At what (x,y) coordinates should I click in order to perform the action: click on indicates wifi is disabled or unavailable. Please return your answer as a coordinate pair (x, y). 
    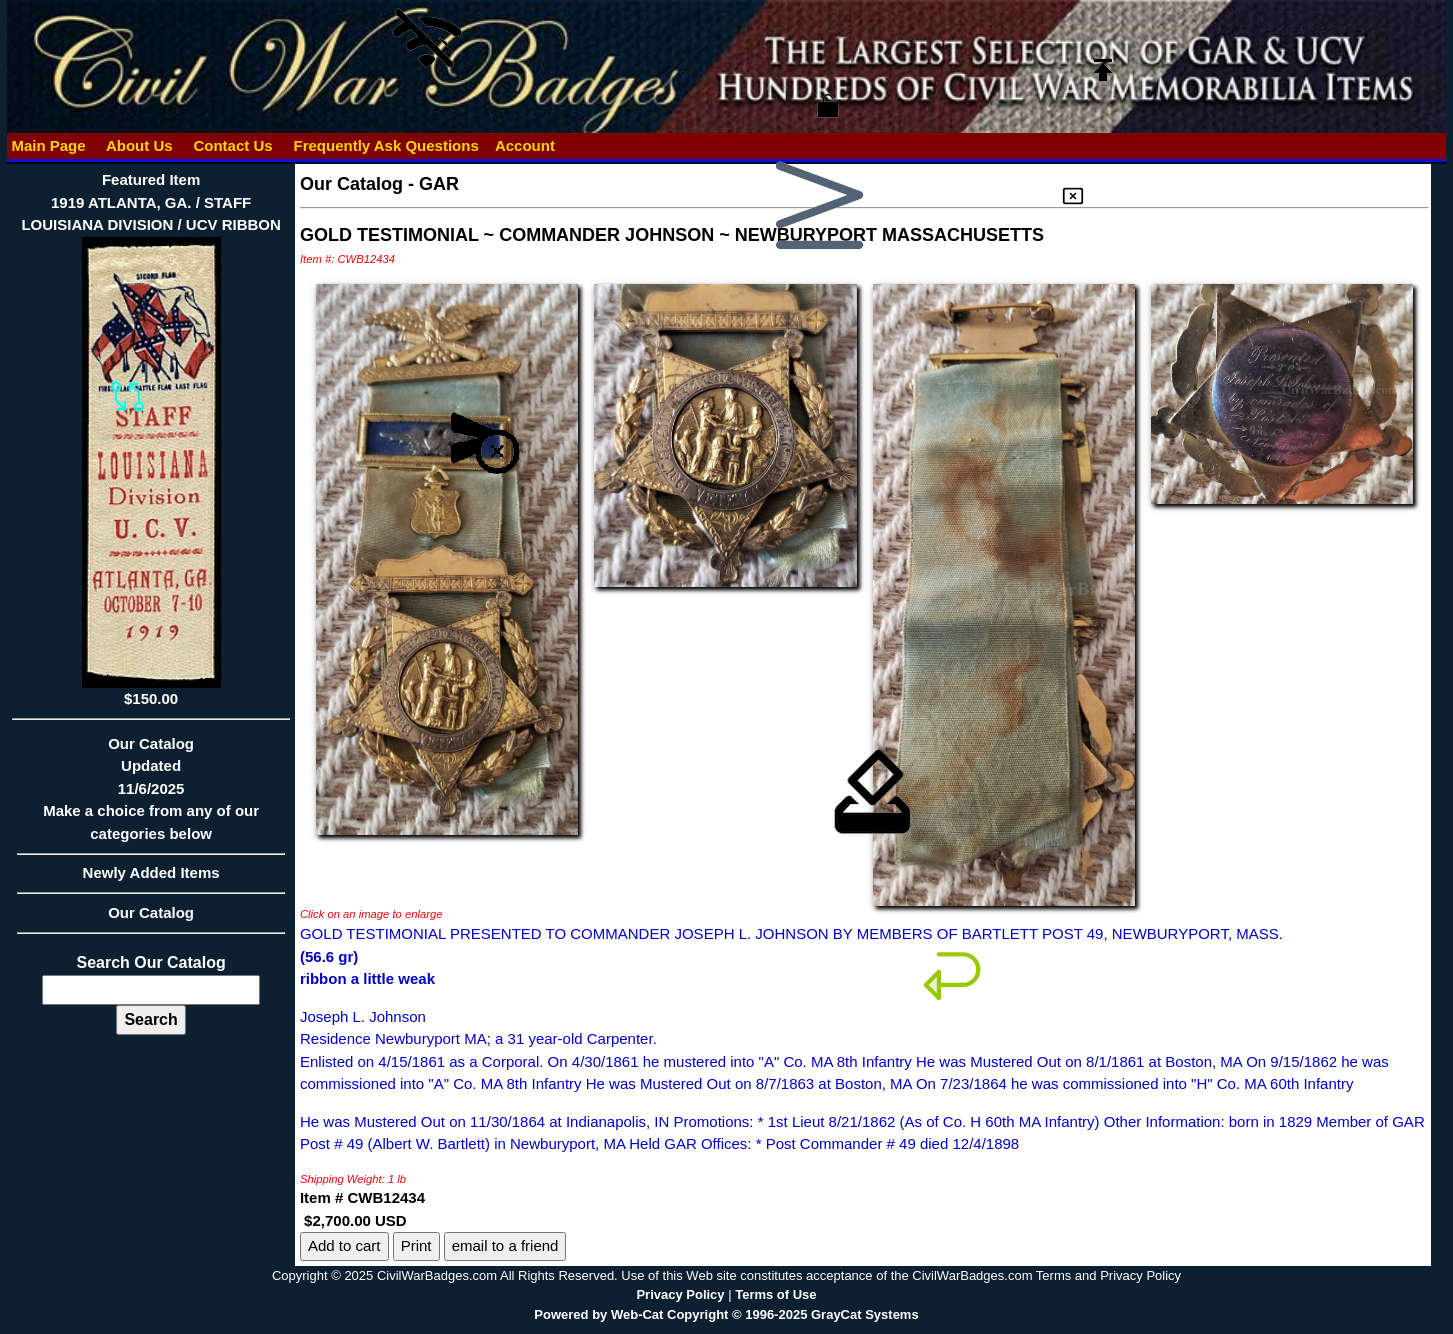
    Looking at the image, I should click on (427, 42).